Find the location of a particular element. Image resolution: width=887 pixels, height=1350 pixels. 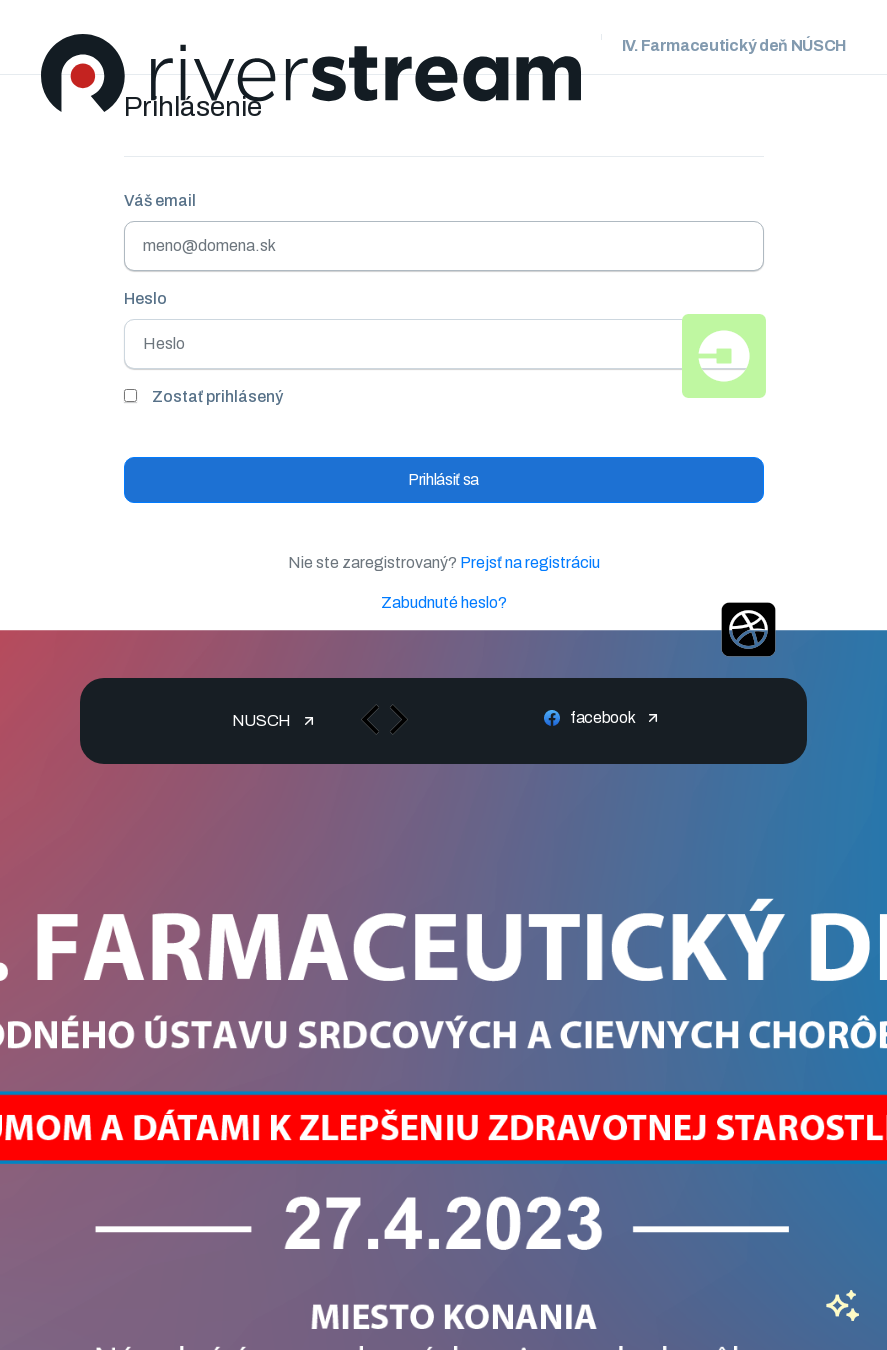

view or edit source code is located at coordinates (384, 719).